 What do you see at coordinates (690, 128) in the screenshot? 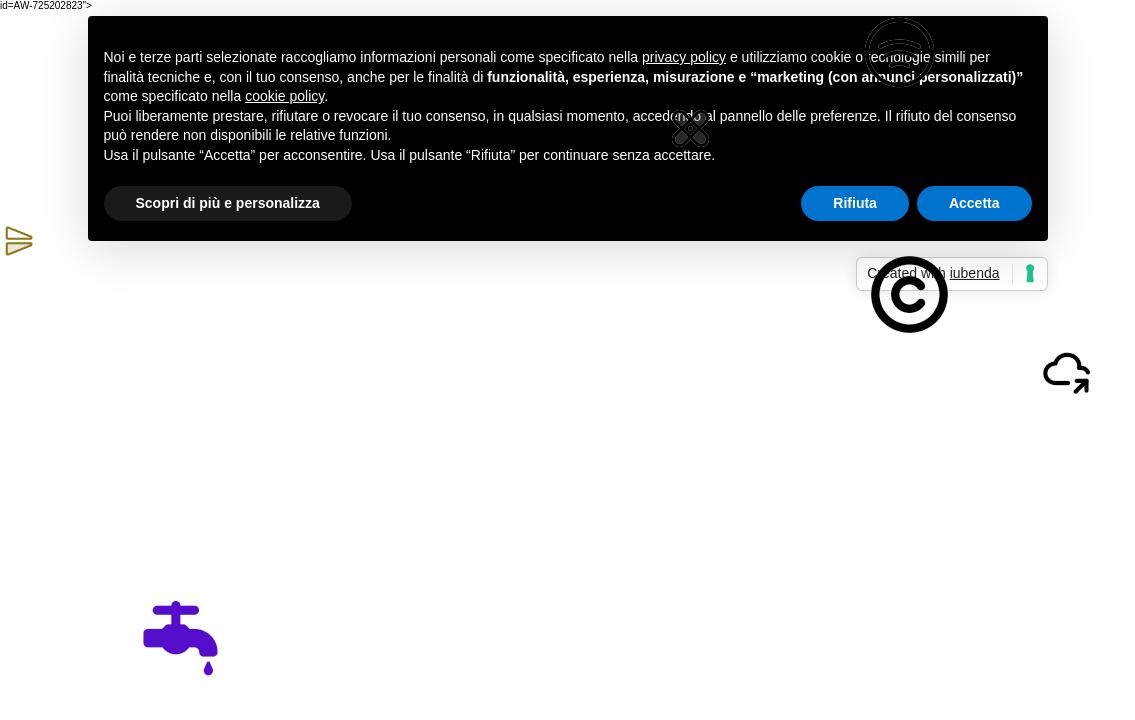
I see `access health or first aid resources` at bounding box center [690, 128].